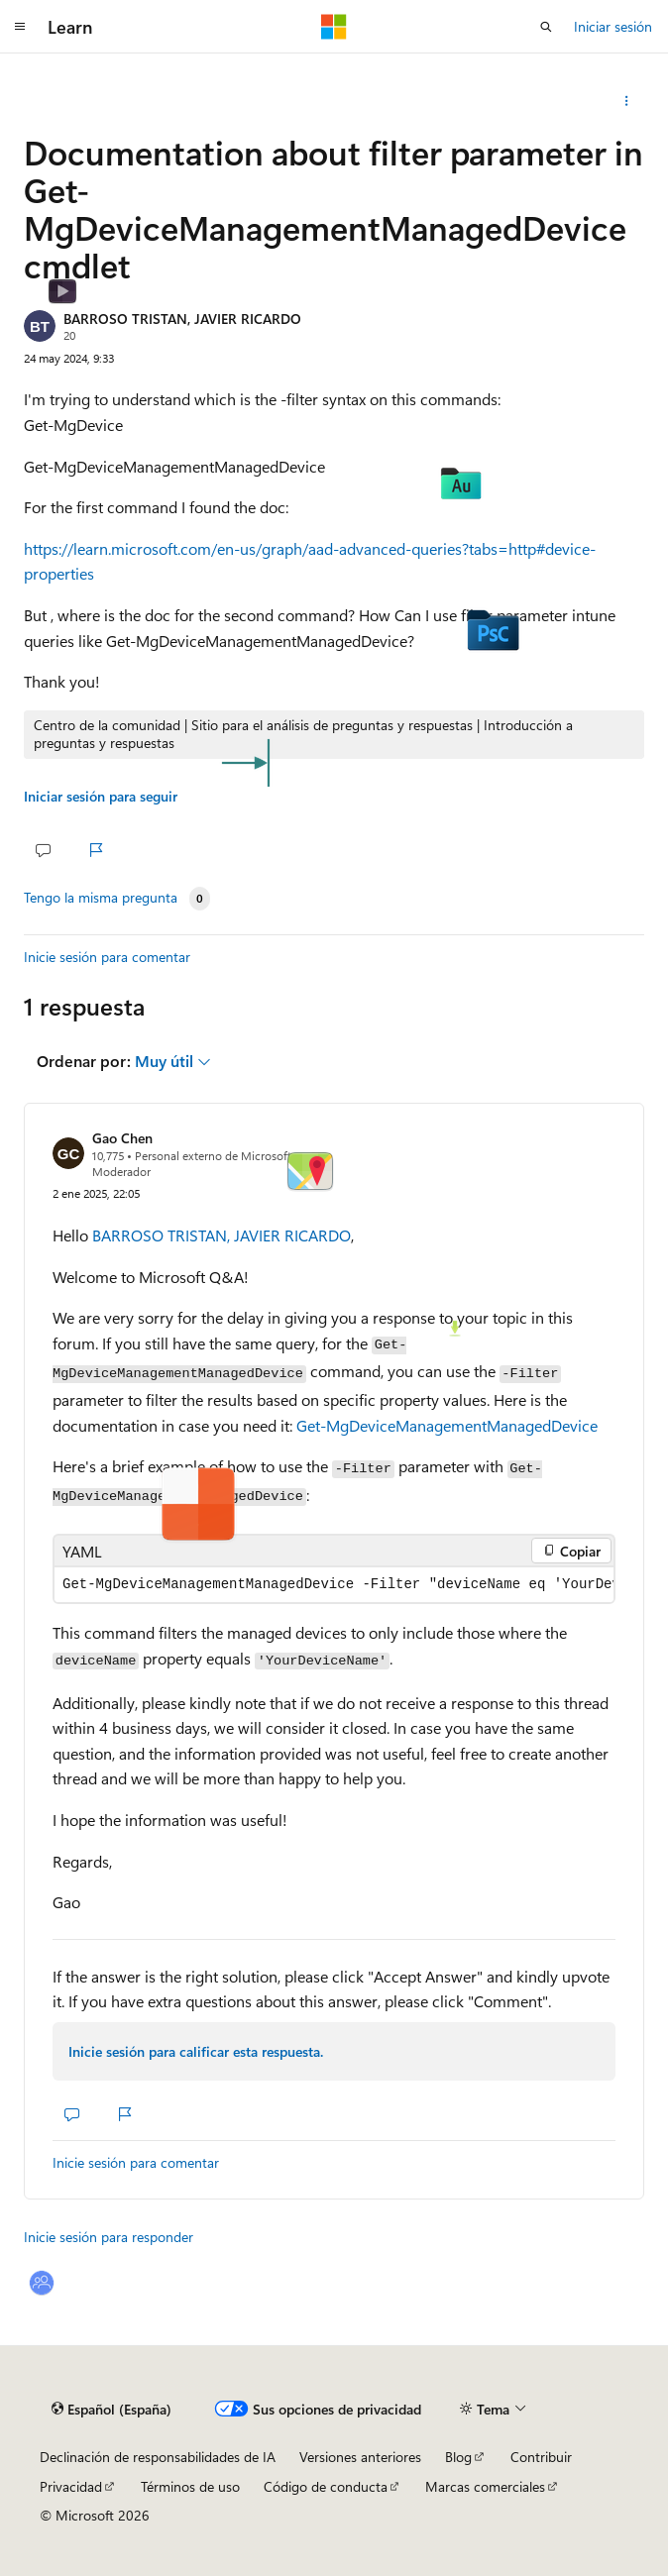 The image size is (668, 2576). I want to click on save the current file or document, so click(455, 1328).